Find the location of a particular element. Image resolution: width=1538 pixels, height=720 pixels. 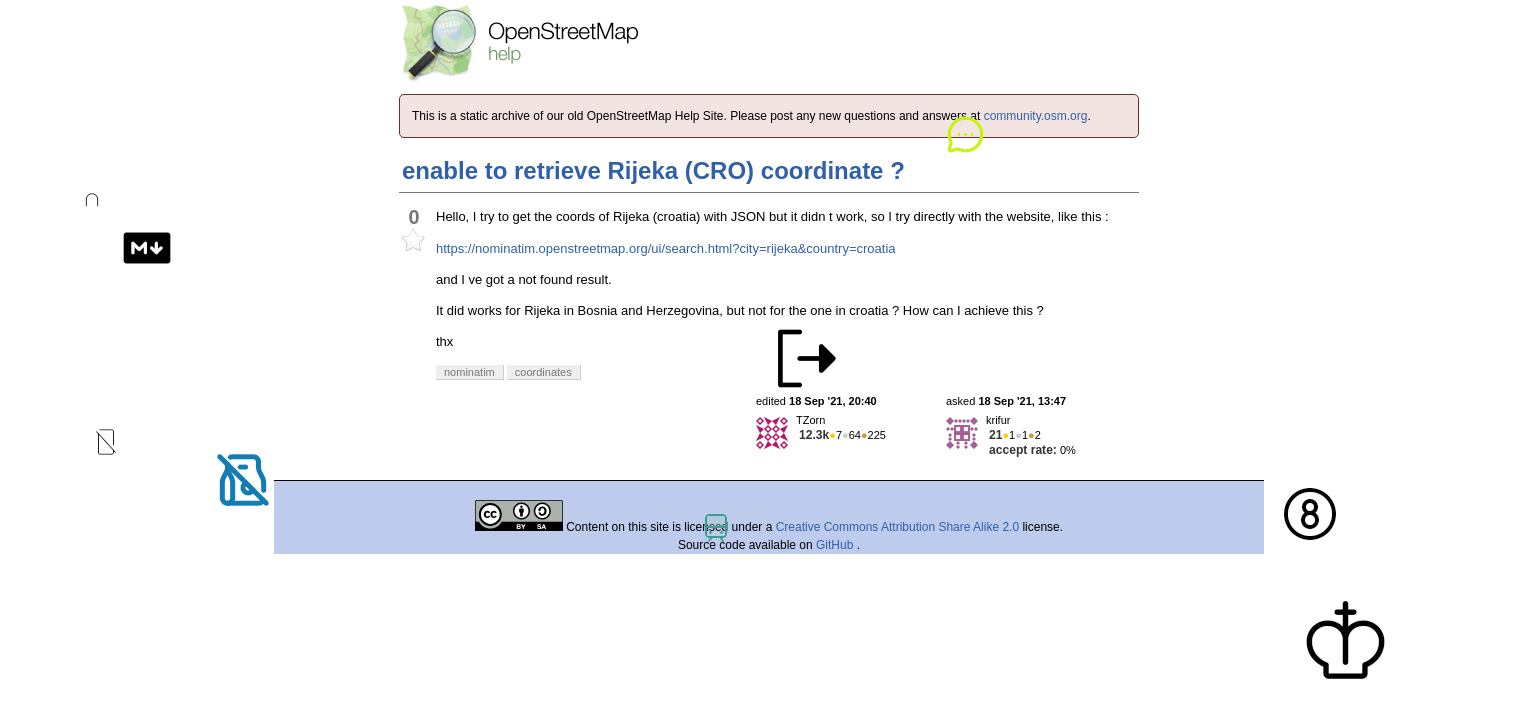

indicates step 8 in a multi-step process is located at coordinates (1310, 514).